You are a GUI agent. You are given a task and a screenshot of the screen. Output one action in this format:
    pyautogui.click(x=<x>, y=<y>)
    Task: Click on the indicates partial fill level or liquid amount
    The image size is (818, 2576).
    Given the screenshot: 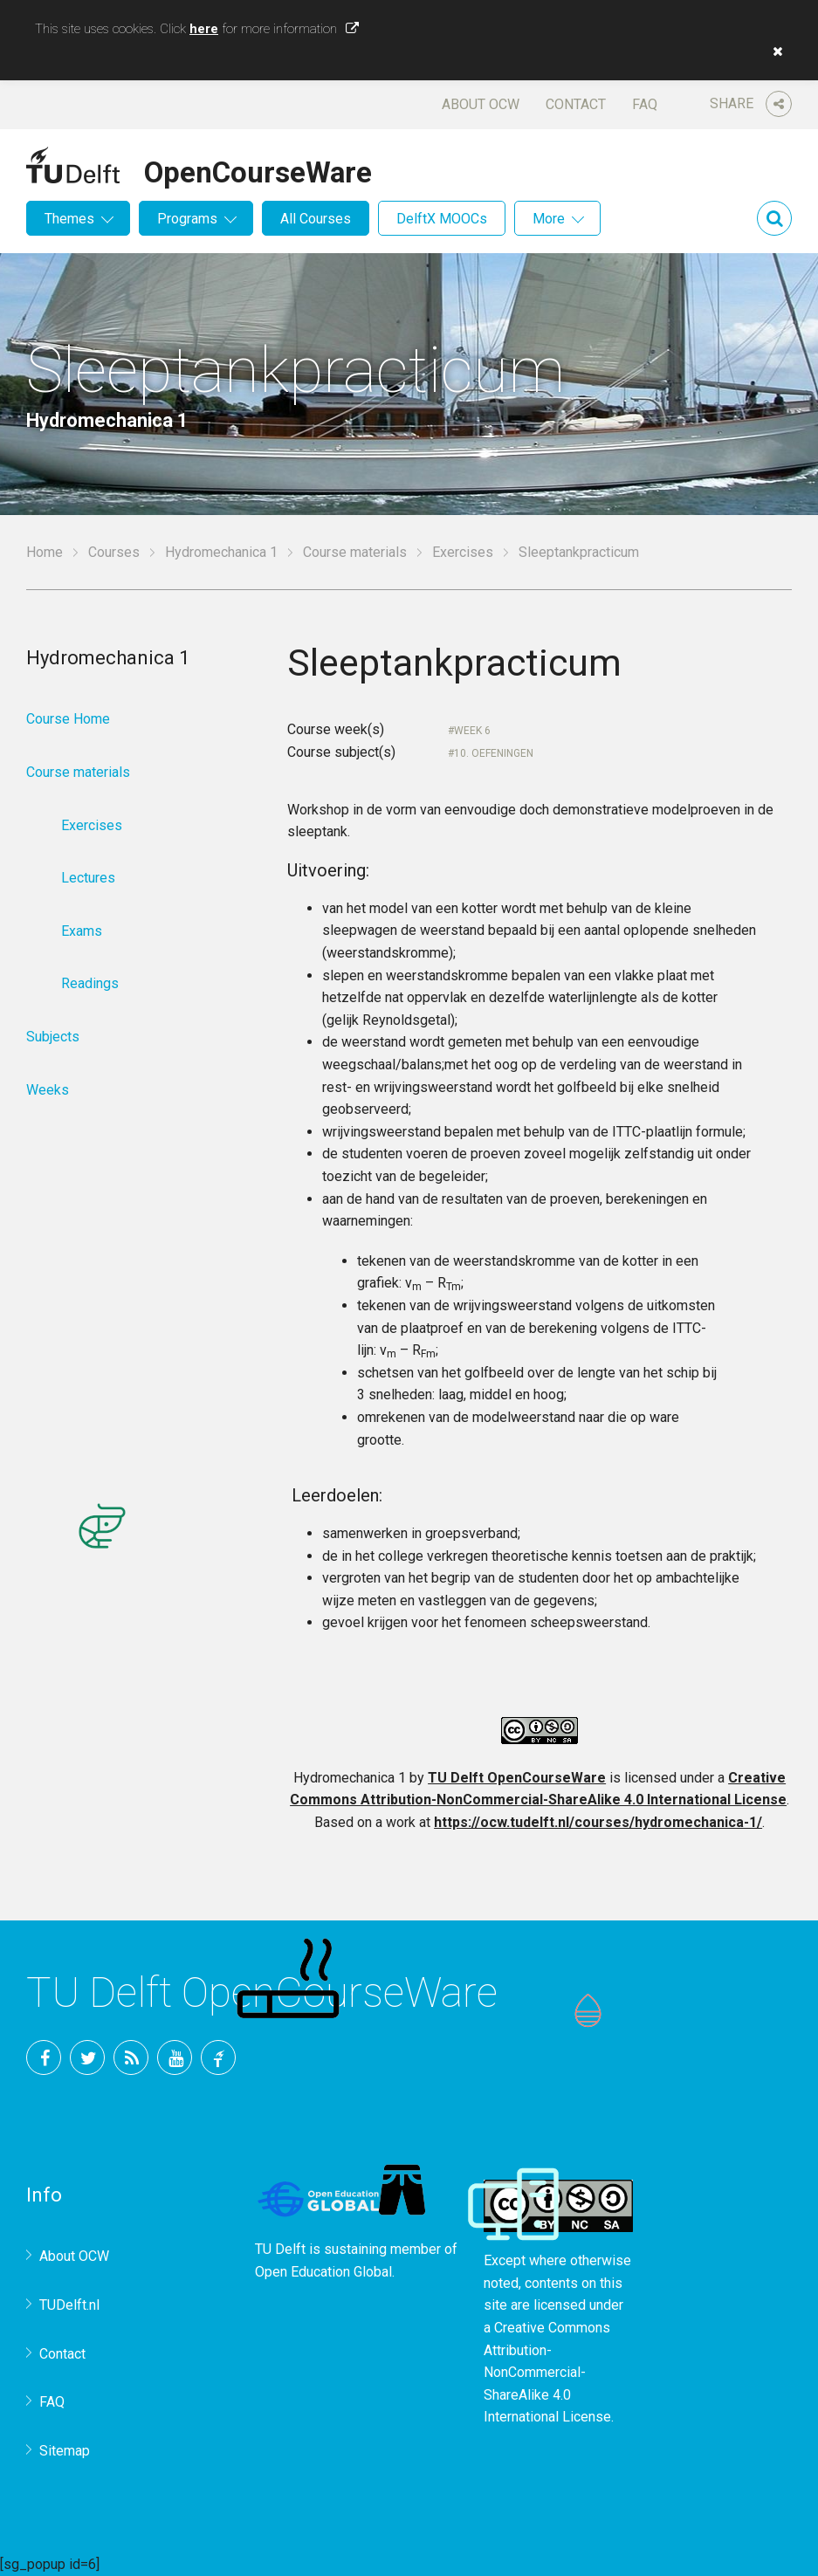 What is the action you would take?
    pyautogui.click(x=588, y=2011)
    